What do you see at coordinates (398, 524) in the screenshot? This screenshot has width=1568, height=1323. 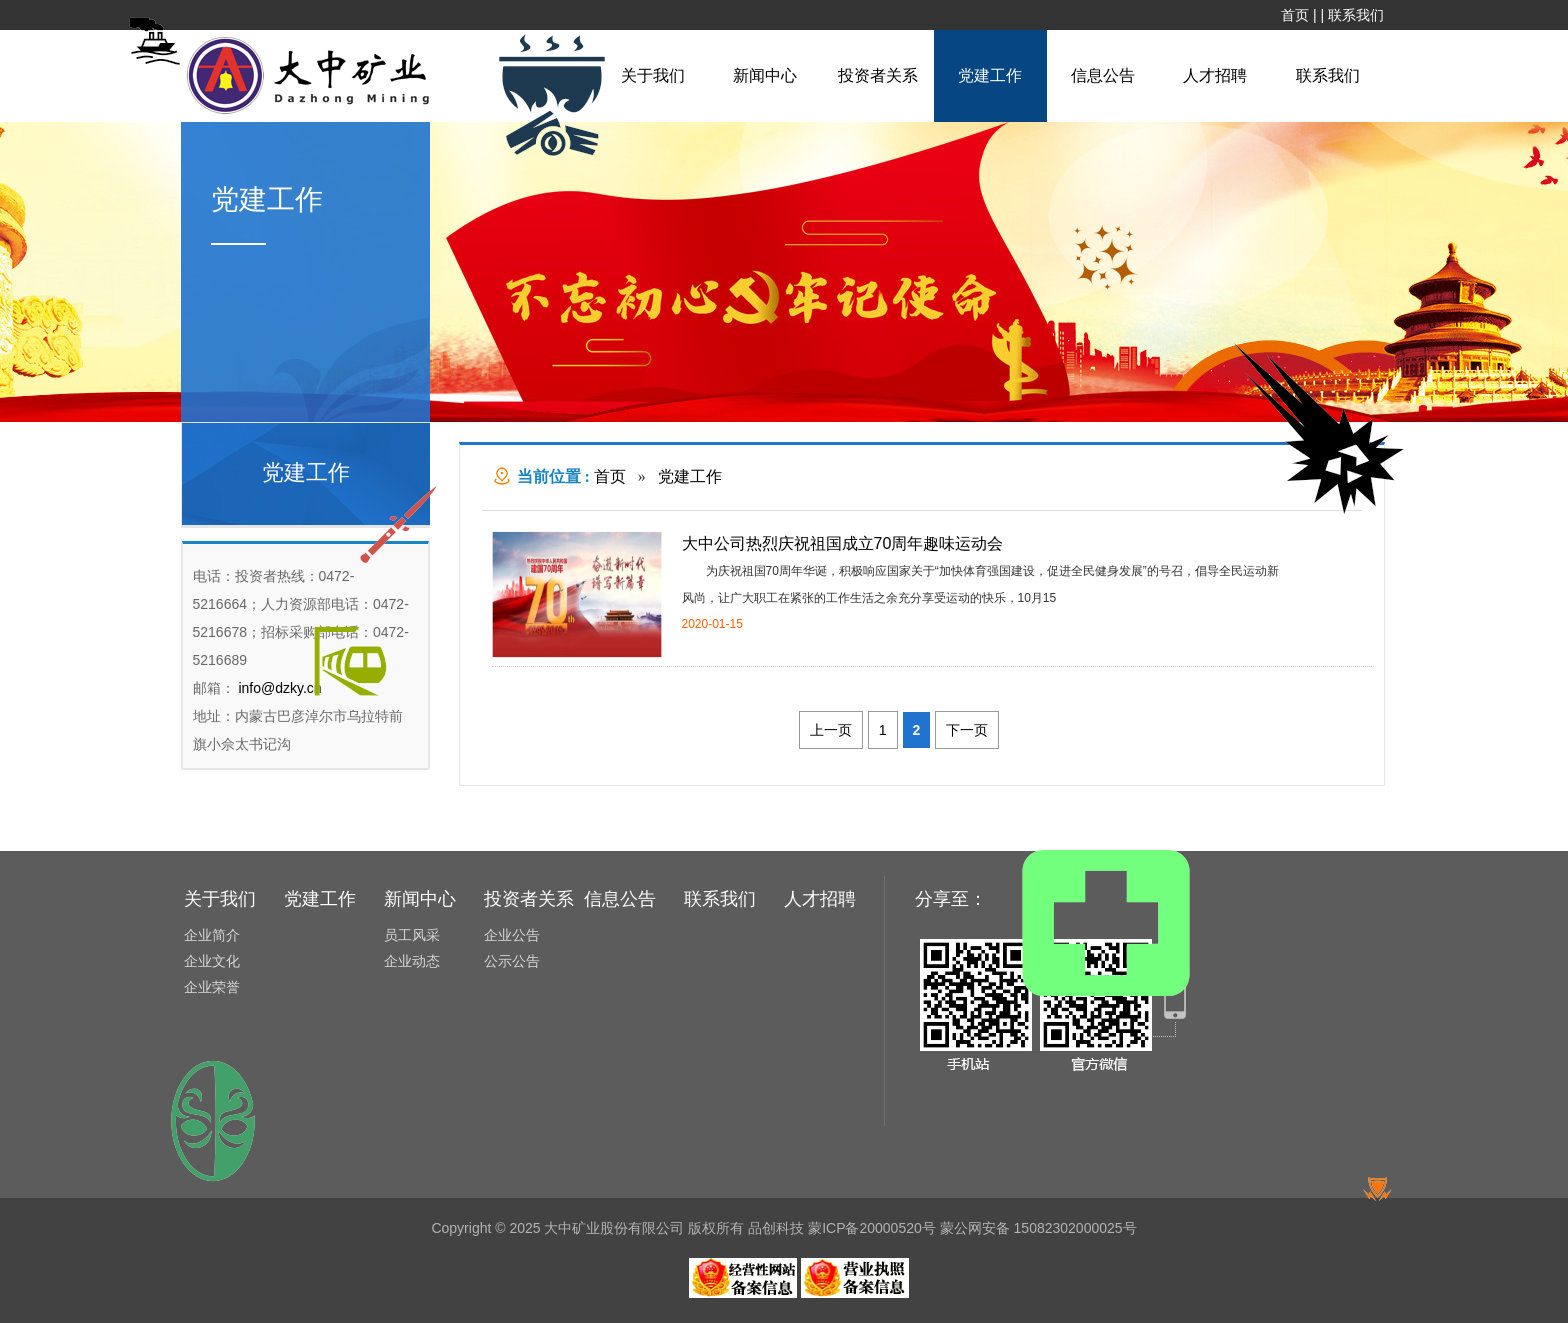 I see `represents a weapon or blade item in a game inventory` at bounding box center [398, 524].